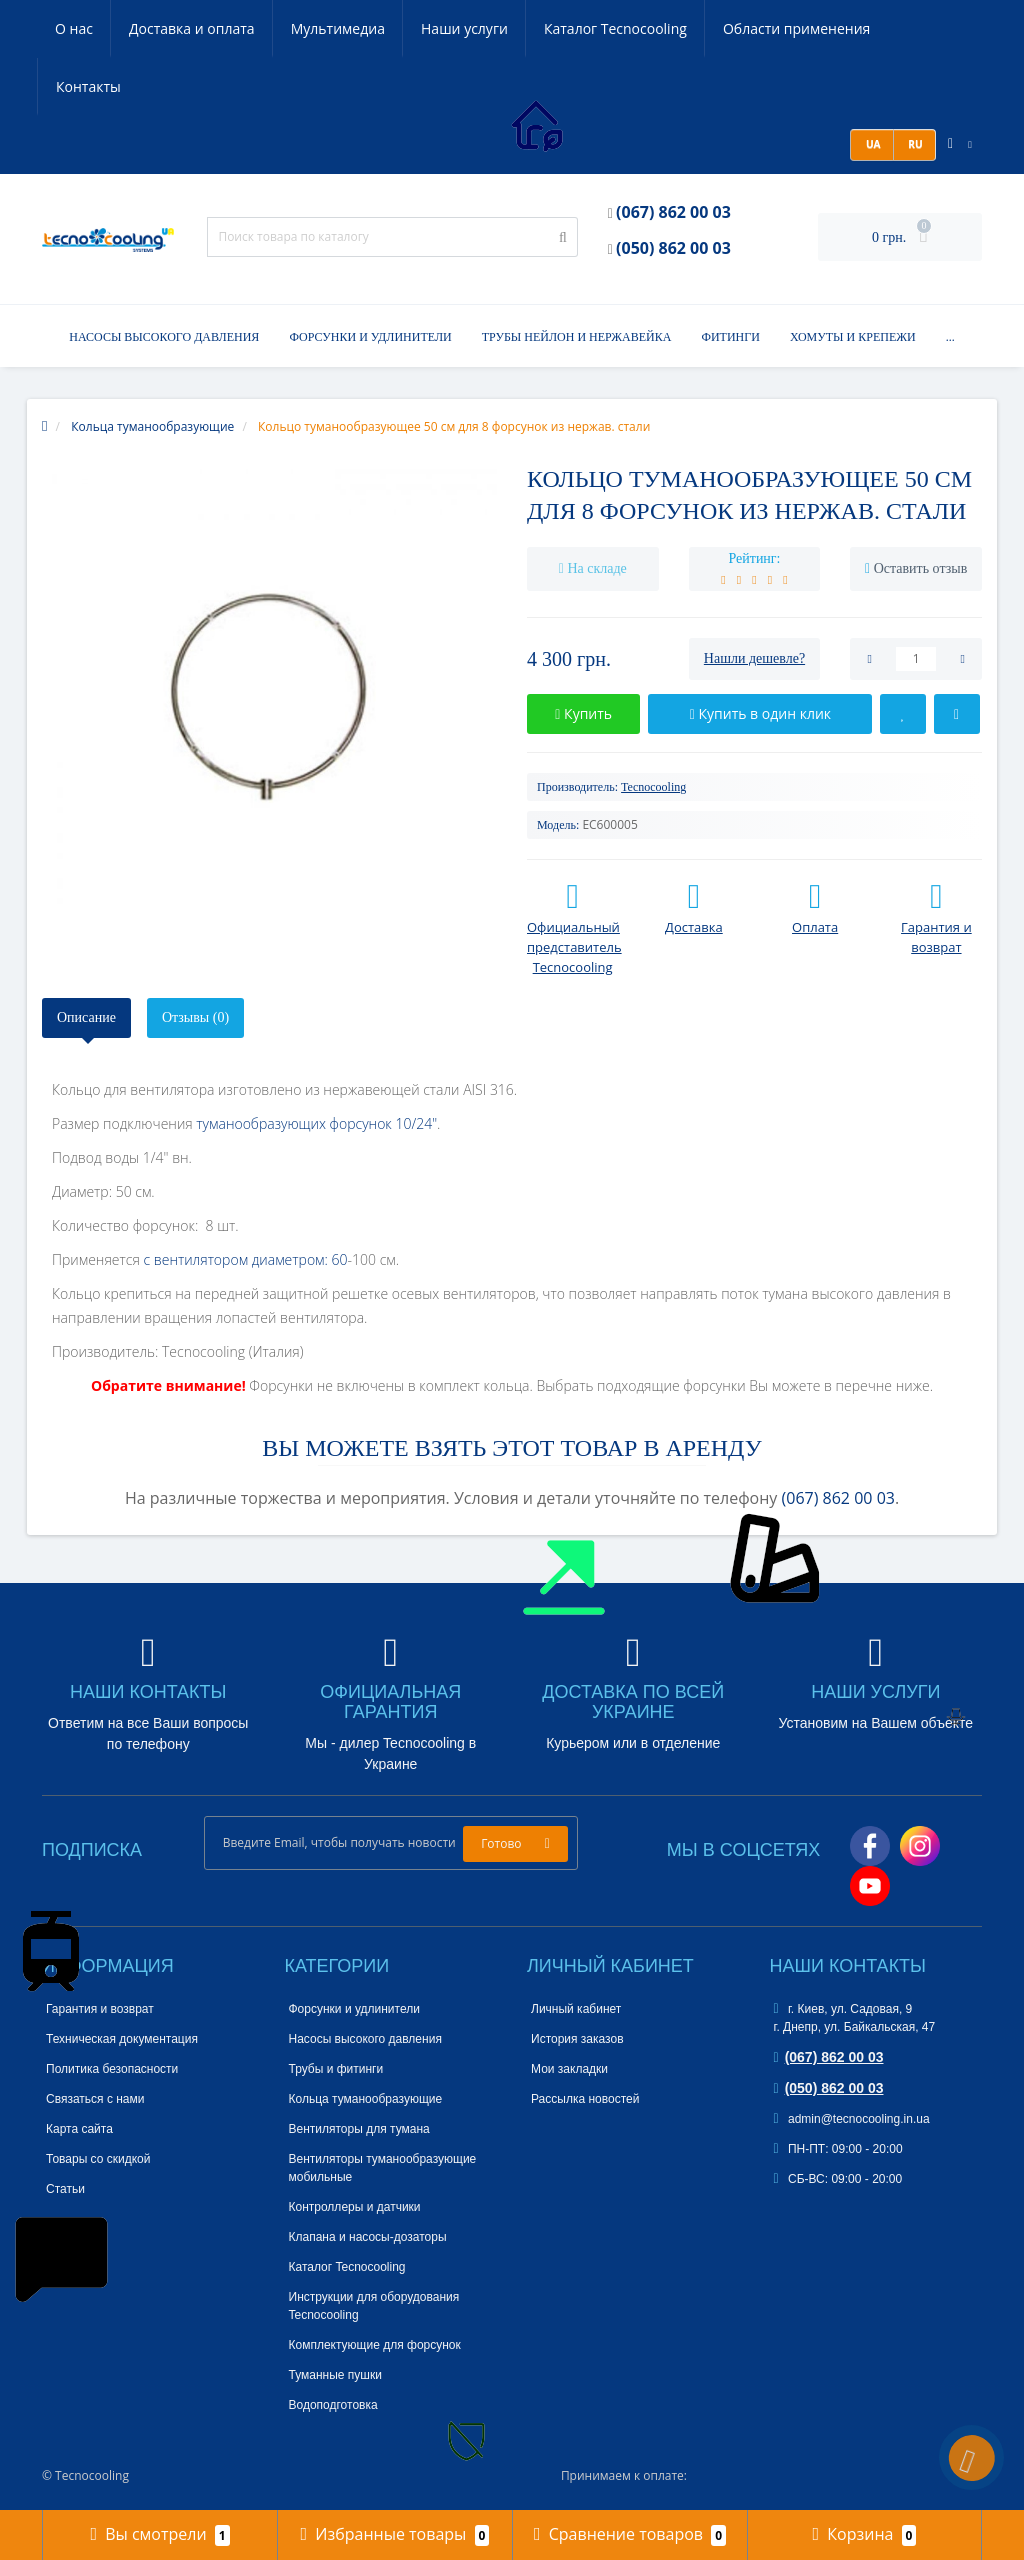  I want to click on indicates disabled or inactive protection, so click(466, 2439).